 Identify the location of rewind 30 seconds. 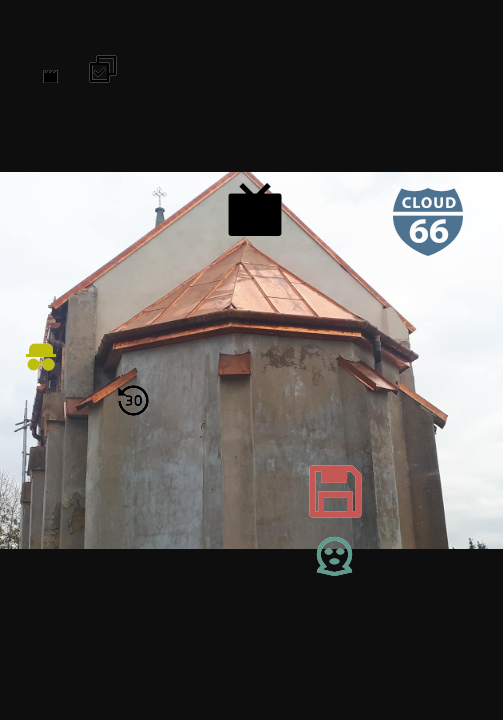
(133, 400).